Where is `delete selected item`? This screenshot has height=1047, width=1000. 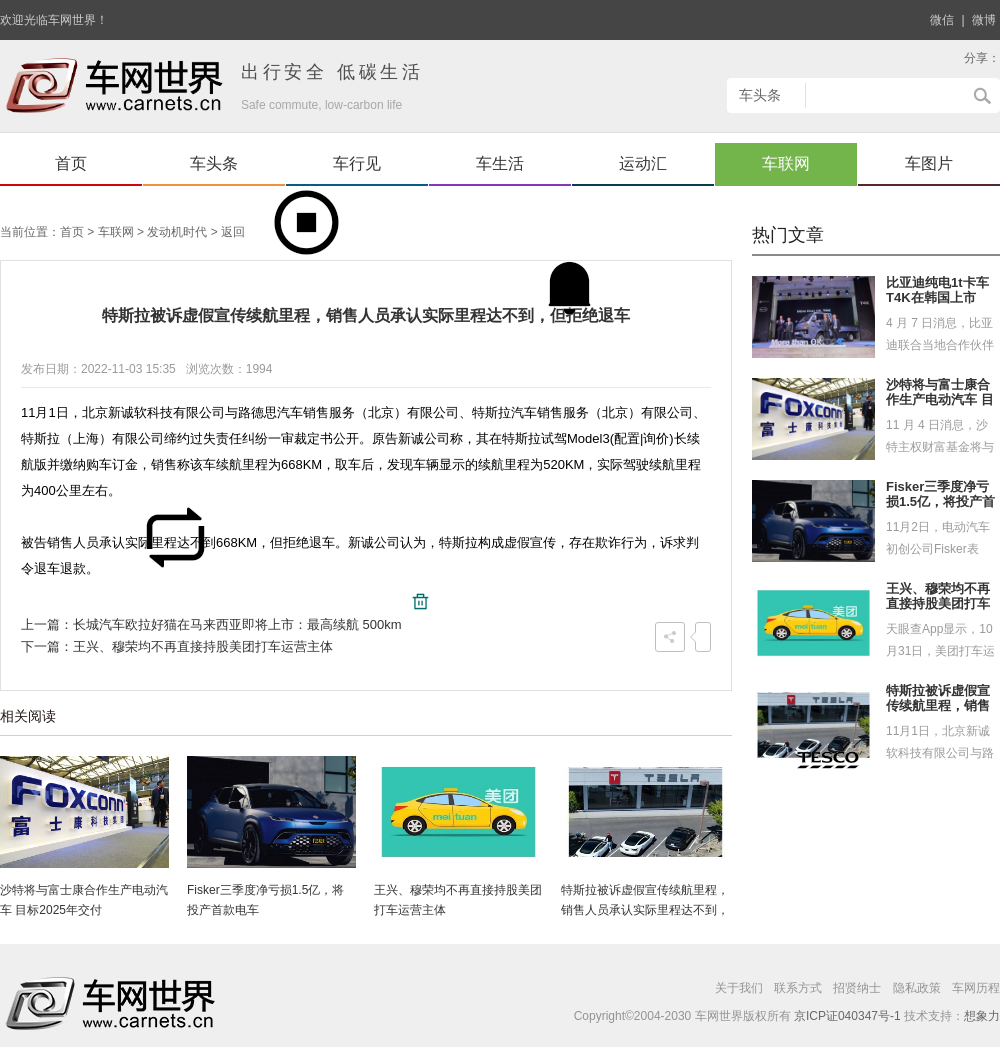
delete selected item is located at coordinates (420, 601).